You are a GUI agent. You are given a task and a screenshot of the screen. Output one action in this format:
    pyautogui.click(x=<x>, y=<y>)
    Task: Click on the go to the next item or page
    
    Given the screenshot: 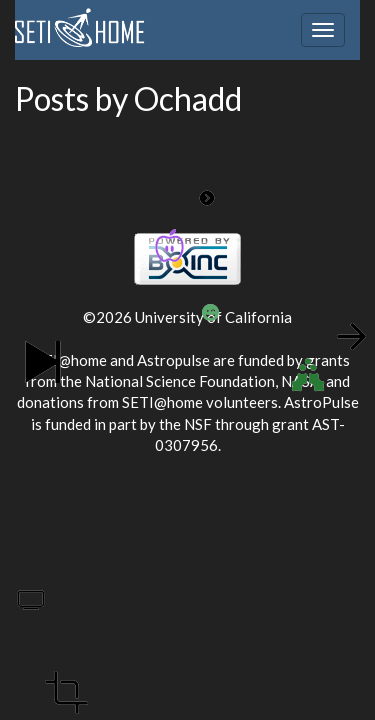 What is the action you would take?
    pyautogui.click(x=207, y=198)
    